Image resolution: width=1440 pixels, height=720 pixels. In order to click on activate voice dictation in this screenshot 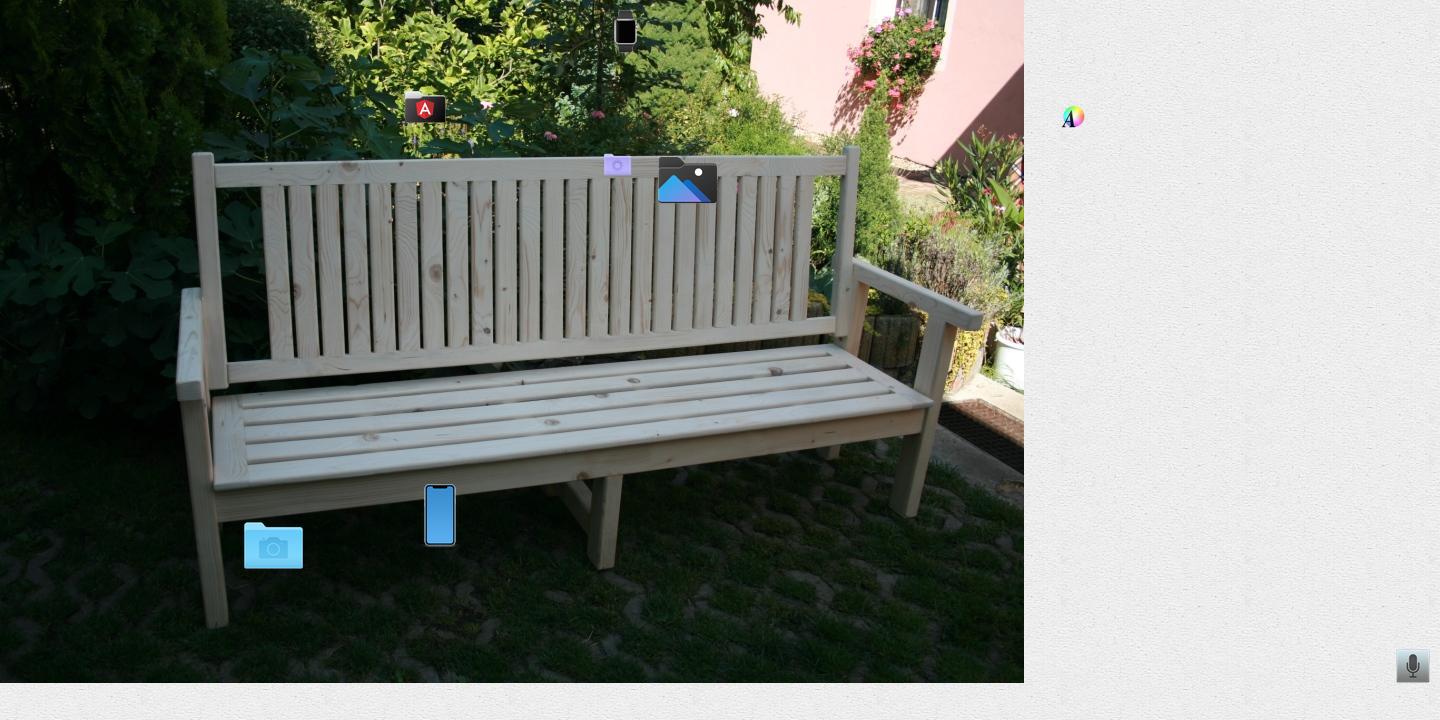, I will do `click(1413, 666)`.